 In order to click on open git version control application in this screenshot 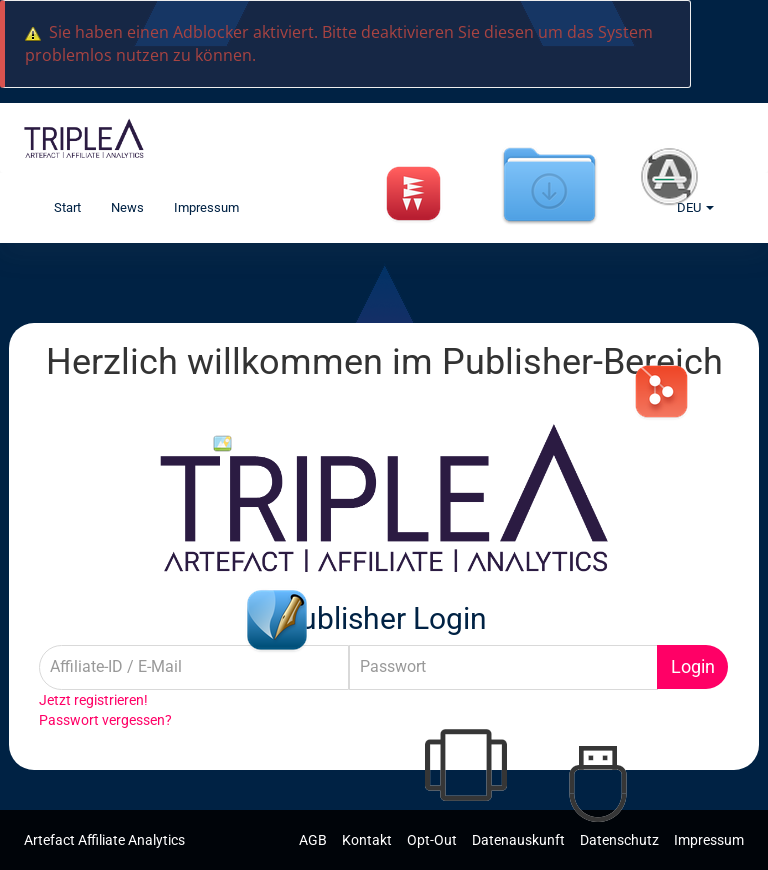, I will do `click(661, 391)`.